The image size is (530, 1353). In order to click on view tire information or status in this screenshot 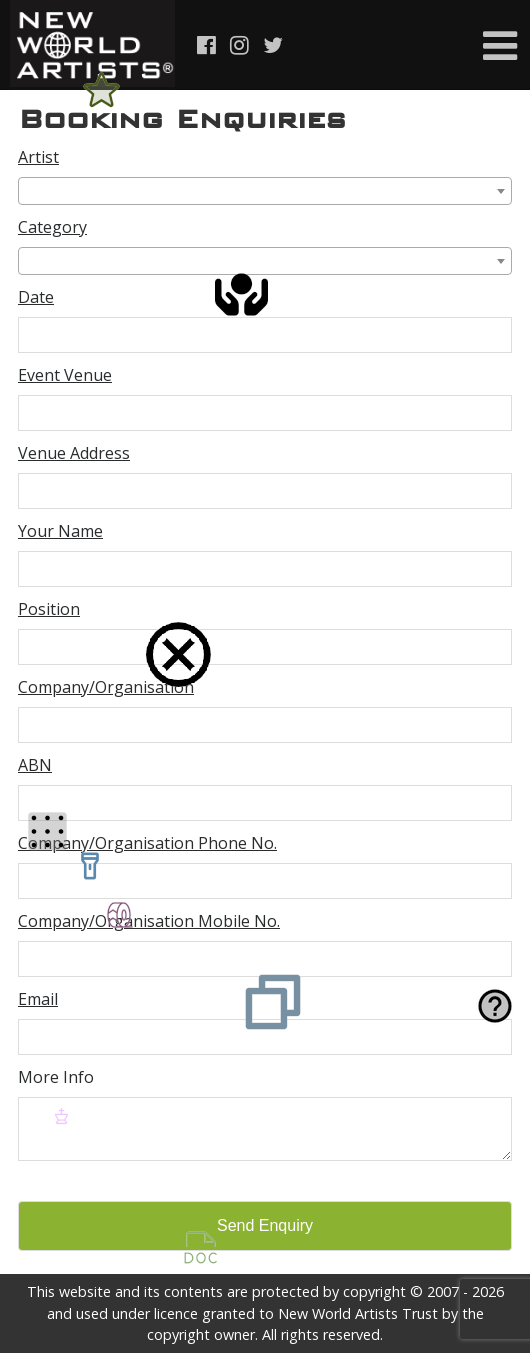, I will do `click(119, 915)`.